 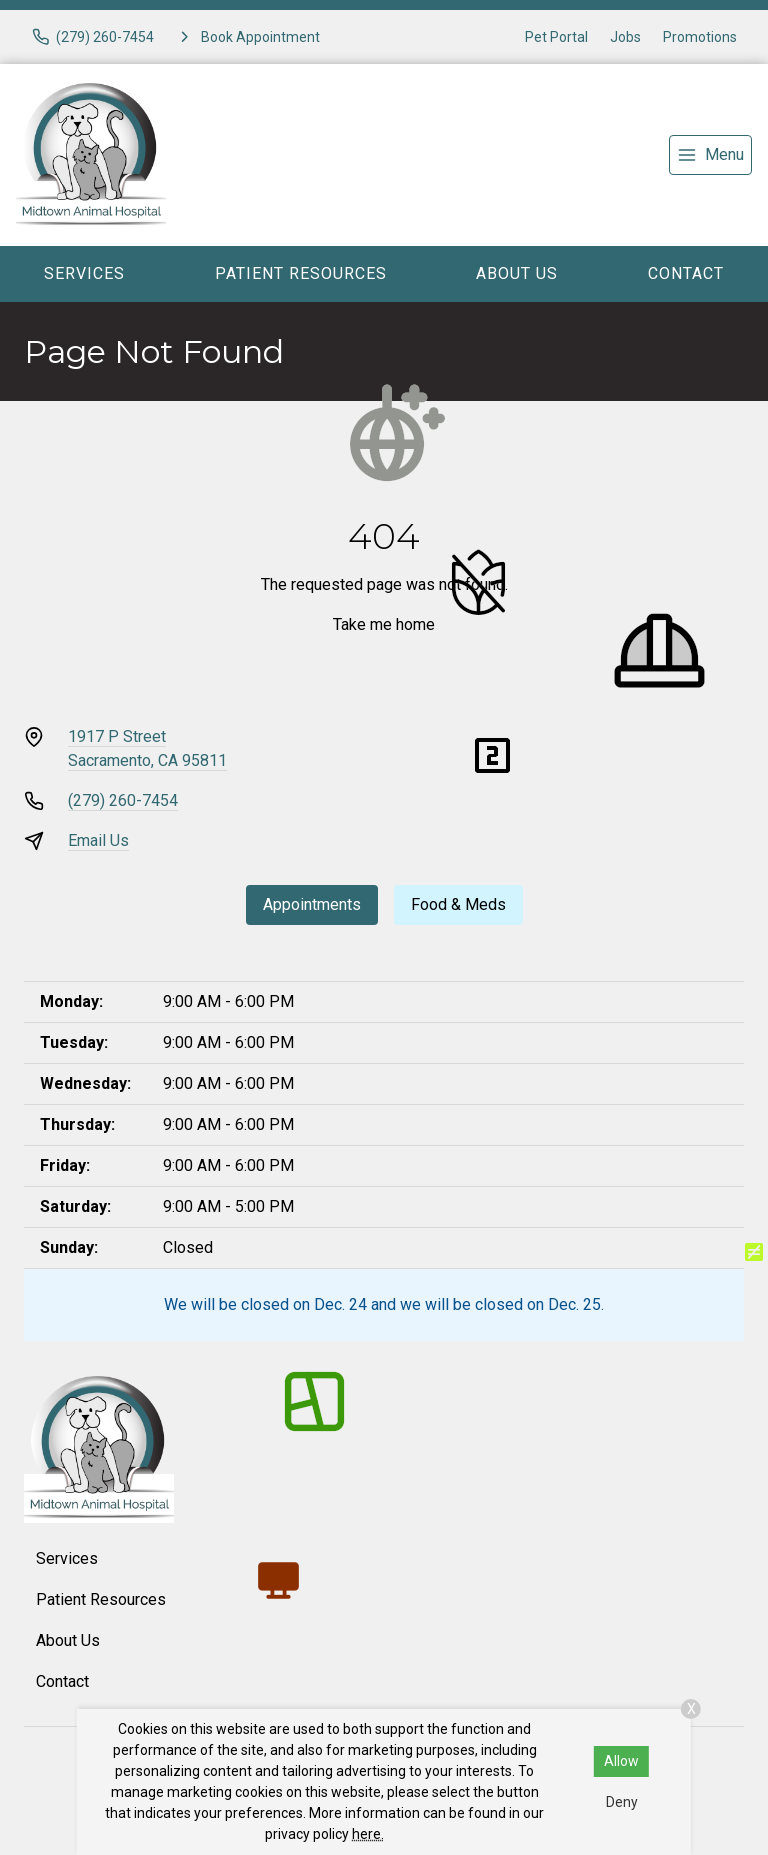 What do you see at coordinates (659, 655) in the screenshot?
I see `access construction or worksite tools` at bounding box center [659, 655].